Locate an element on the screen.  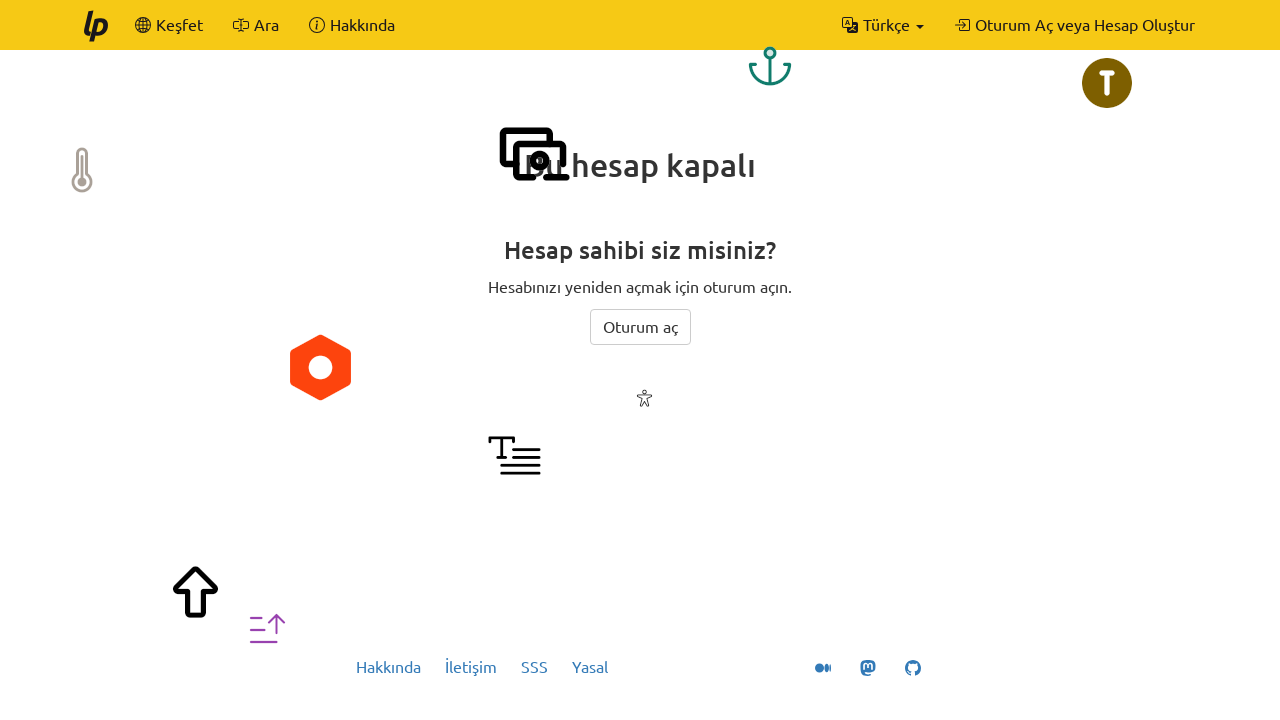
upvote or like content is located at coordinates (195, 591).